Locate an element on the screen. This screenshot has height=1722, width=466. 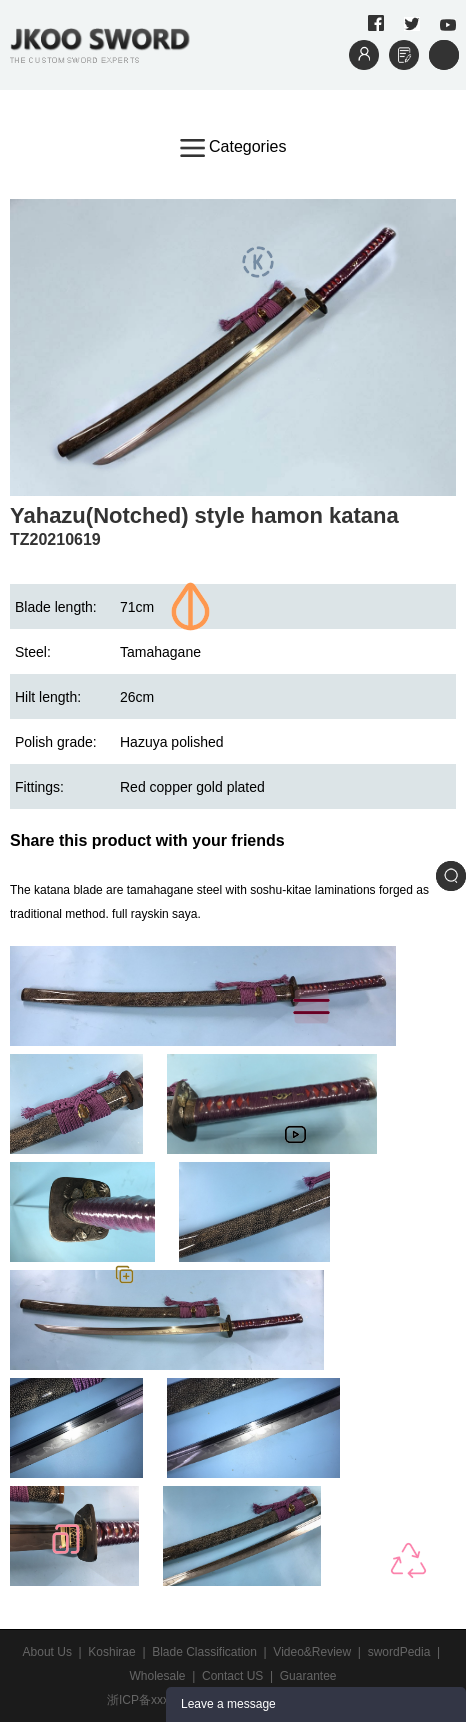
indicates equality or comparison function is located at coordinates (311, 1006).